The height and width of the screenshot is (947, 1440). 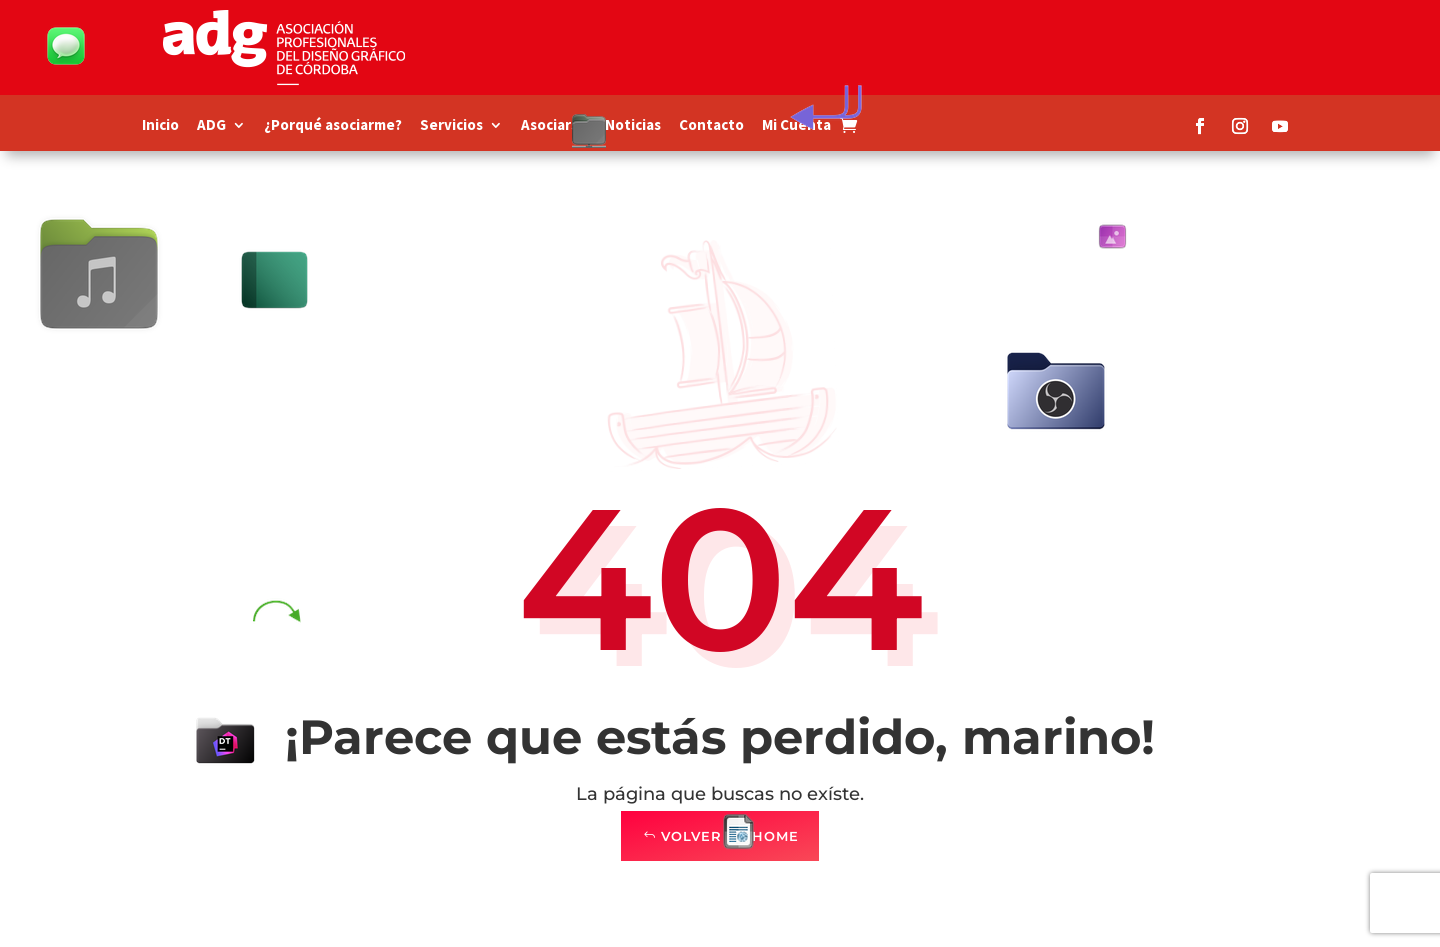 I want to click on reply all to an email message, so click(x=825, y=107).